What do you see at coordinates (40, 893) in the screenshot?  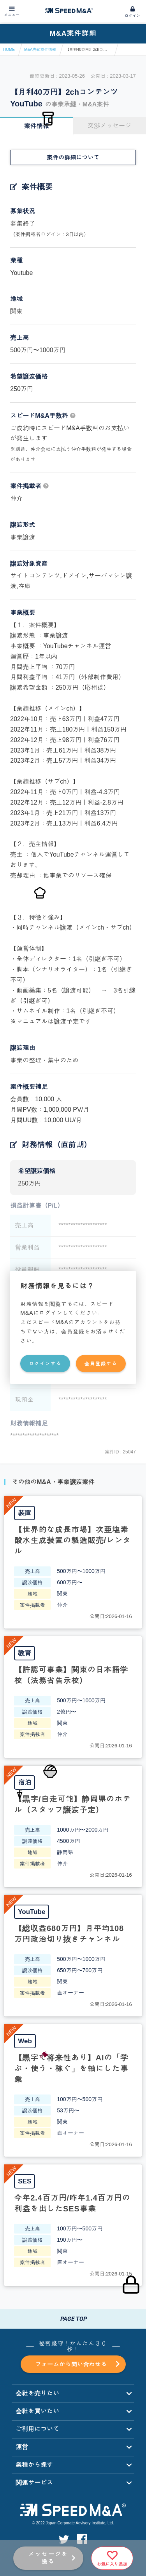 I see `browse recipes or cooking content` at bounding box center [40, 893].